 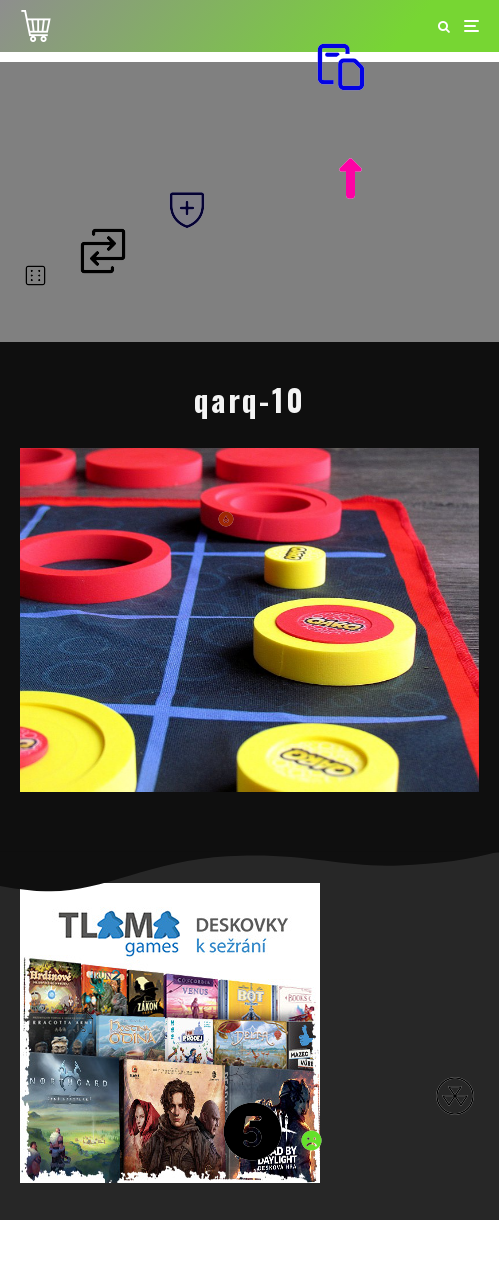 What do you see at coordinates (252, 1131) in the screenshot?
I see `indicates step 5 in a multi-step process` at bounding box center [252, 1131].